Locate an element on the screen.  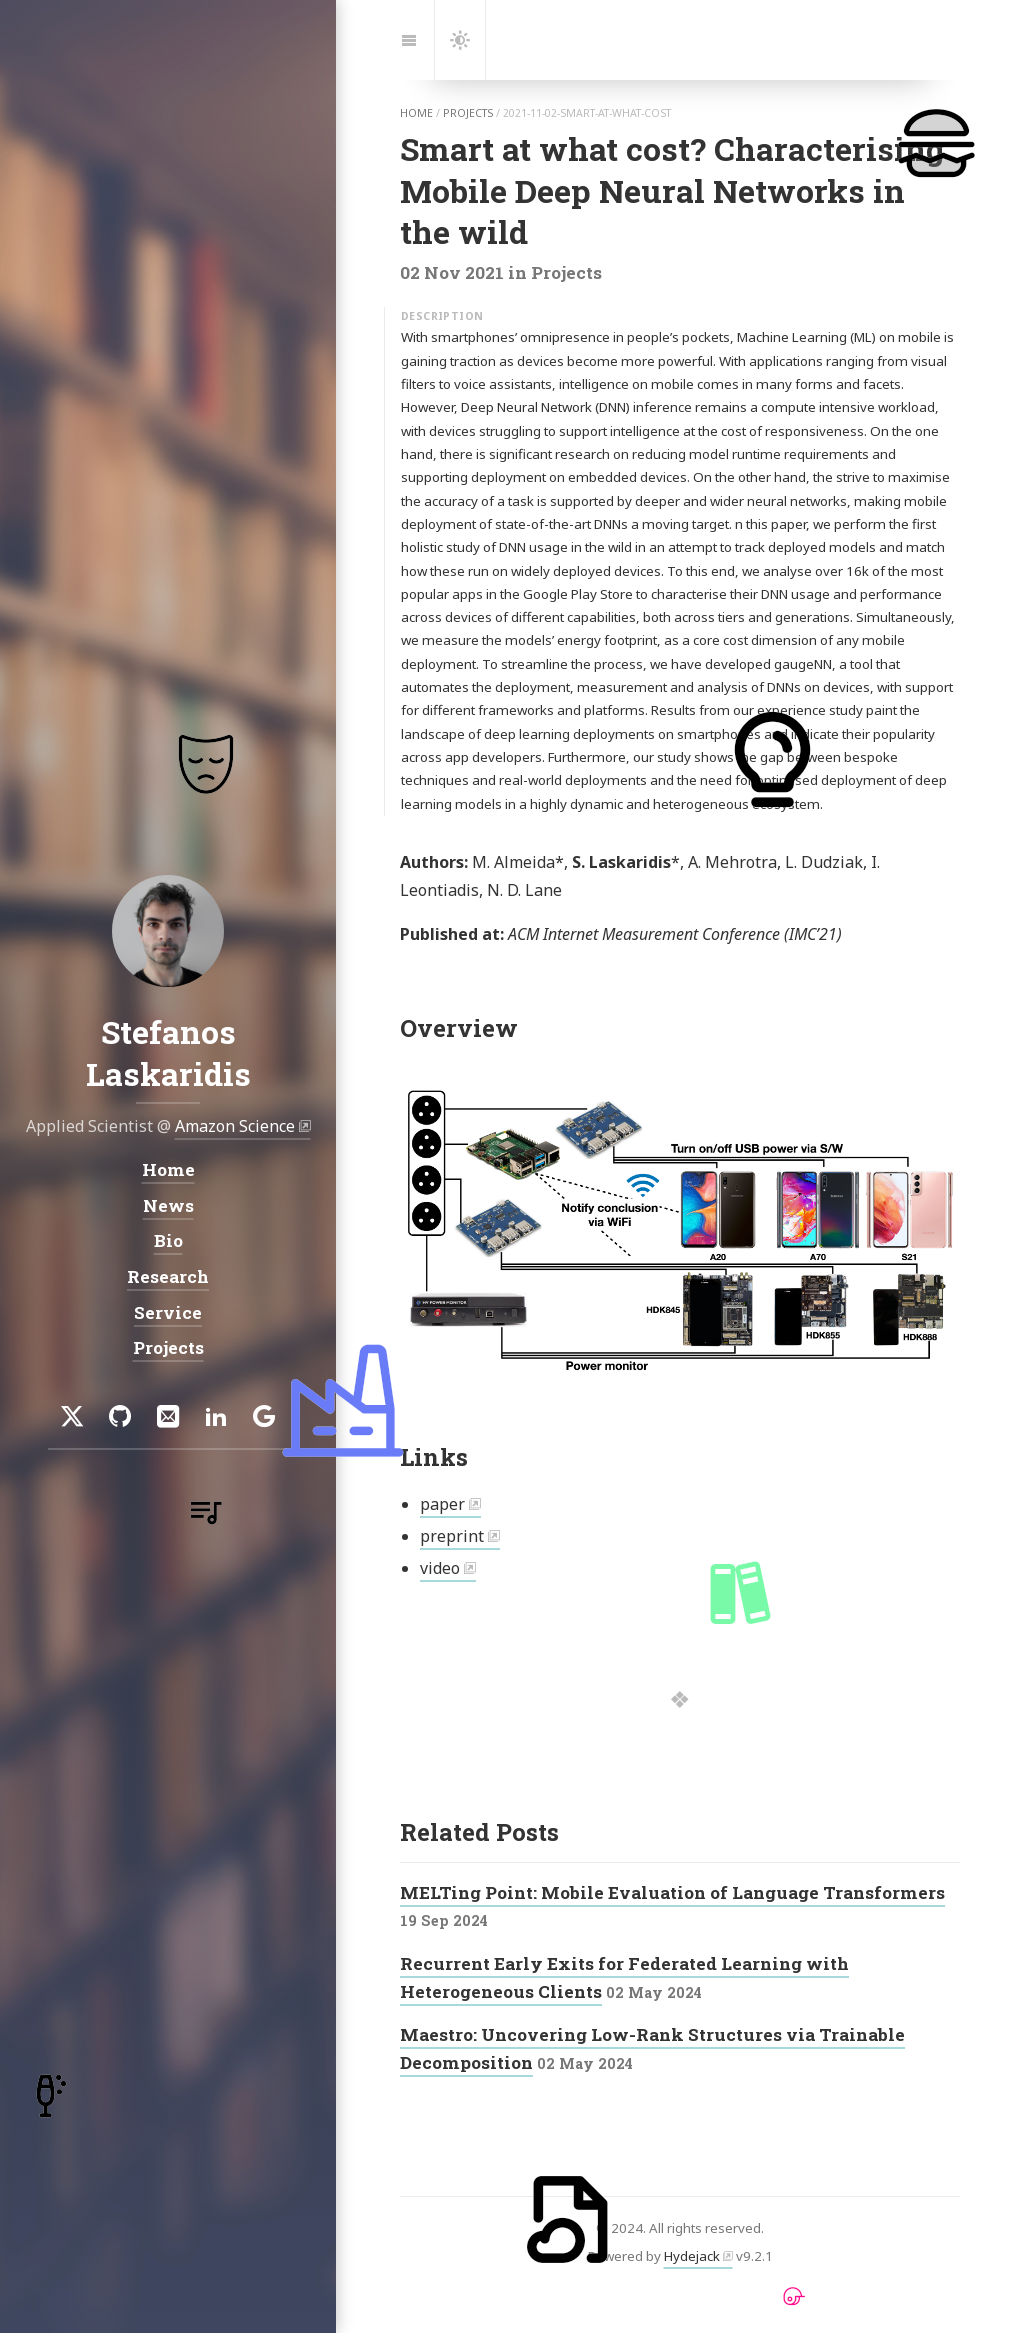
view manufacturing or production facilities is located at coordinates (343, 1405).